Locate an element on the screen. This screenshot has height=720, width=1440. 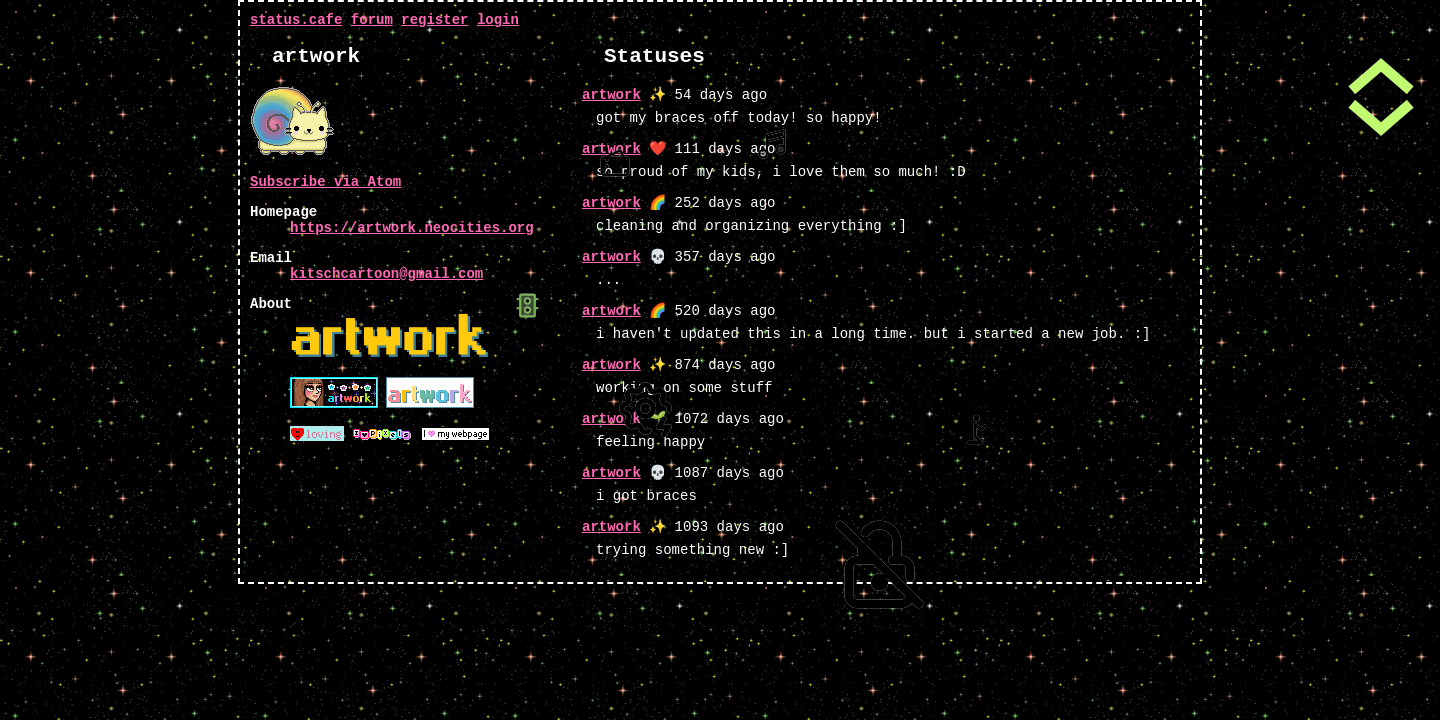
access music or audio library is located at coordinates (773, 144).